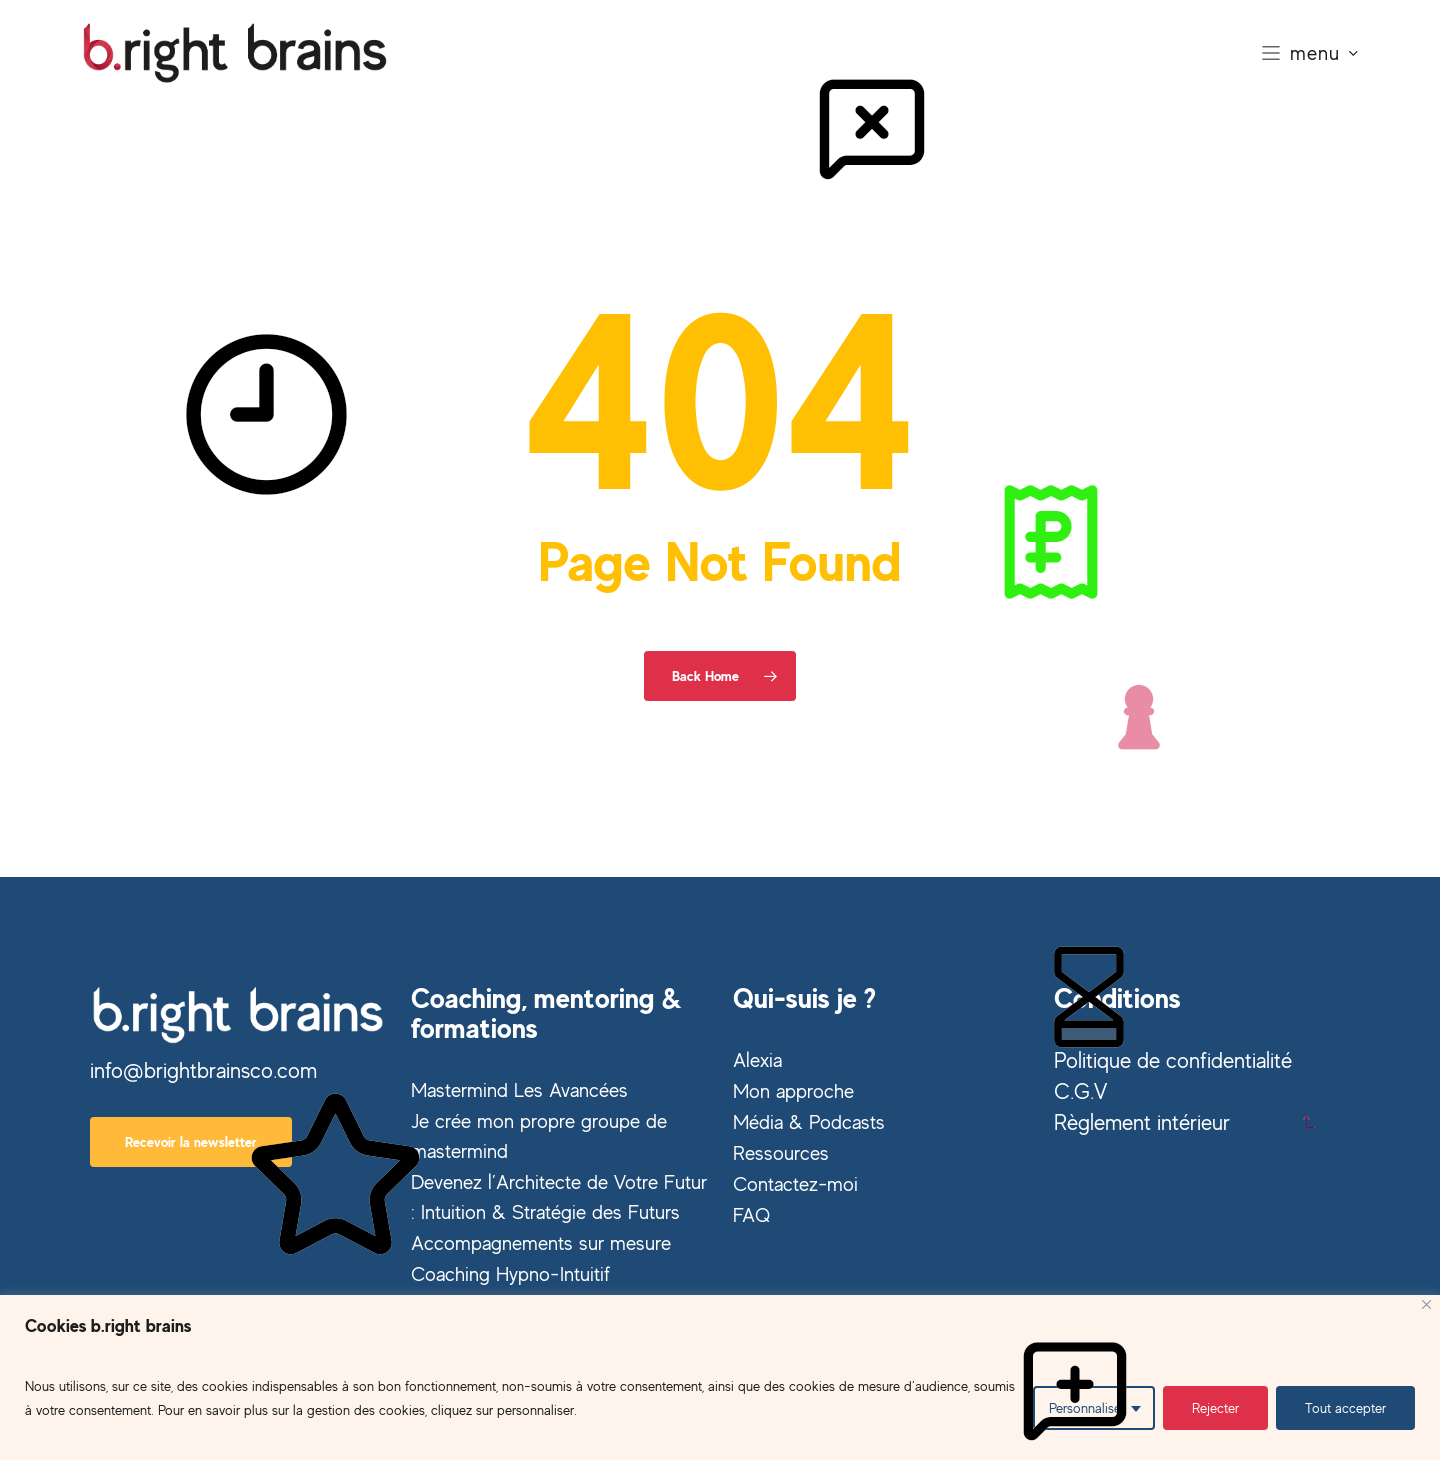 This screenshot has width=1440, height=1460. Describe the element at coordinates (1309, 1122) in the screenshot. I see `go back and up to previous level` at that location.